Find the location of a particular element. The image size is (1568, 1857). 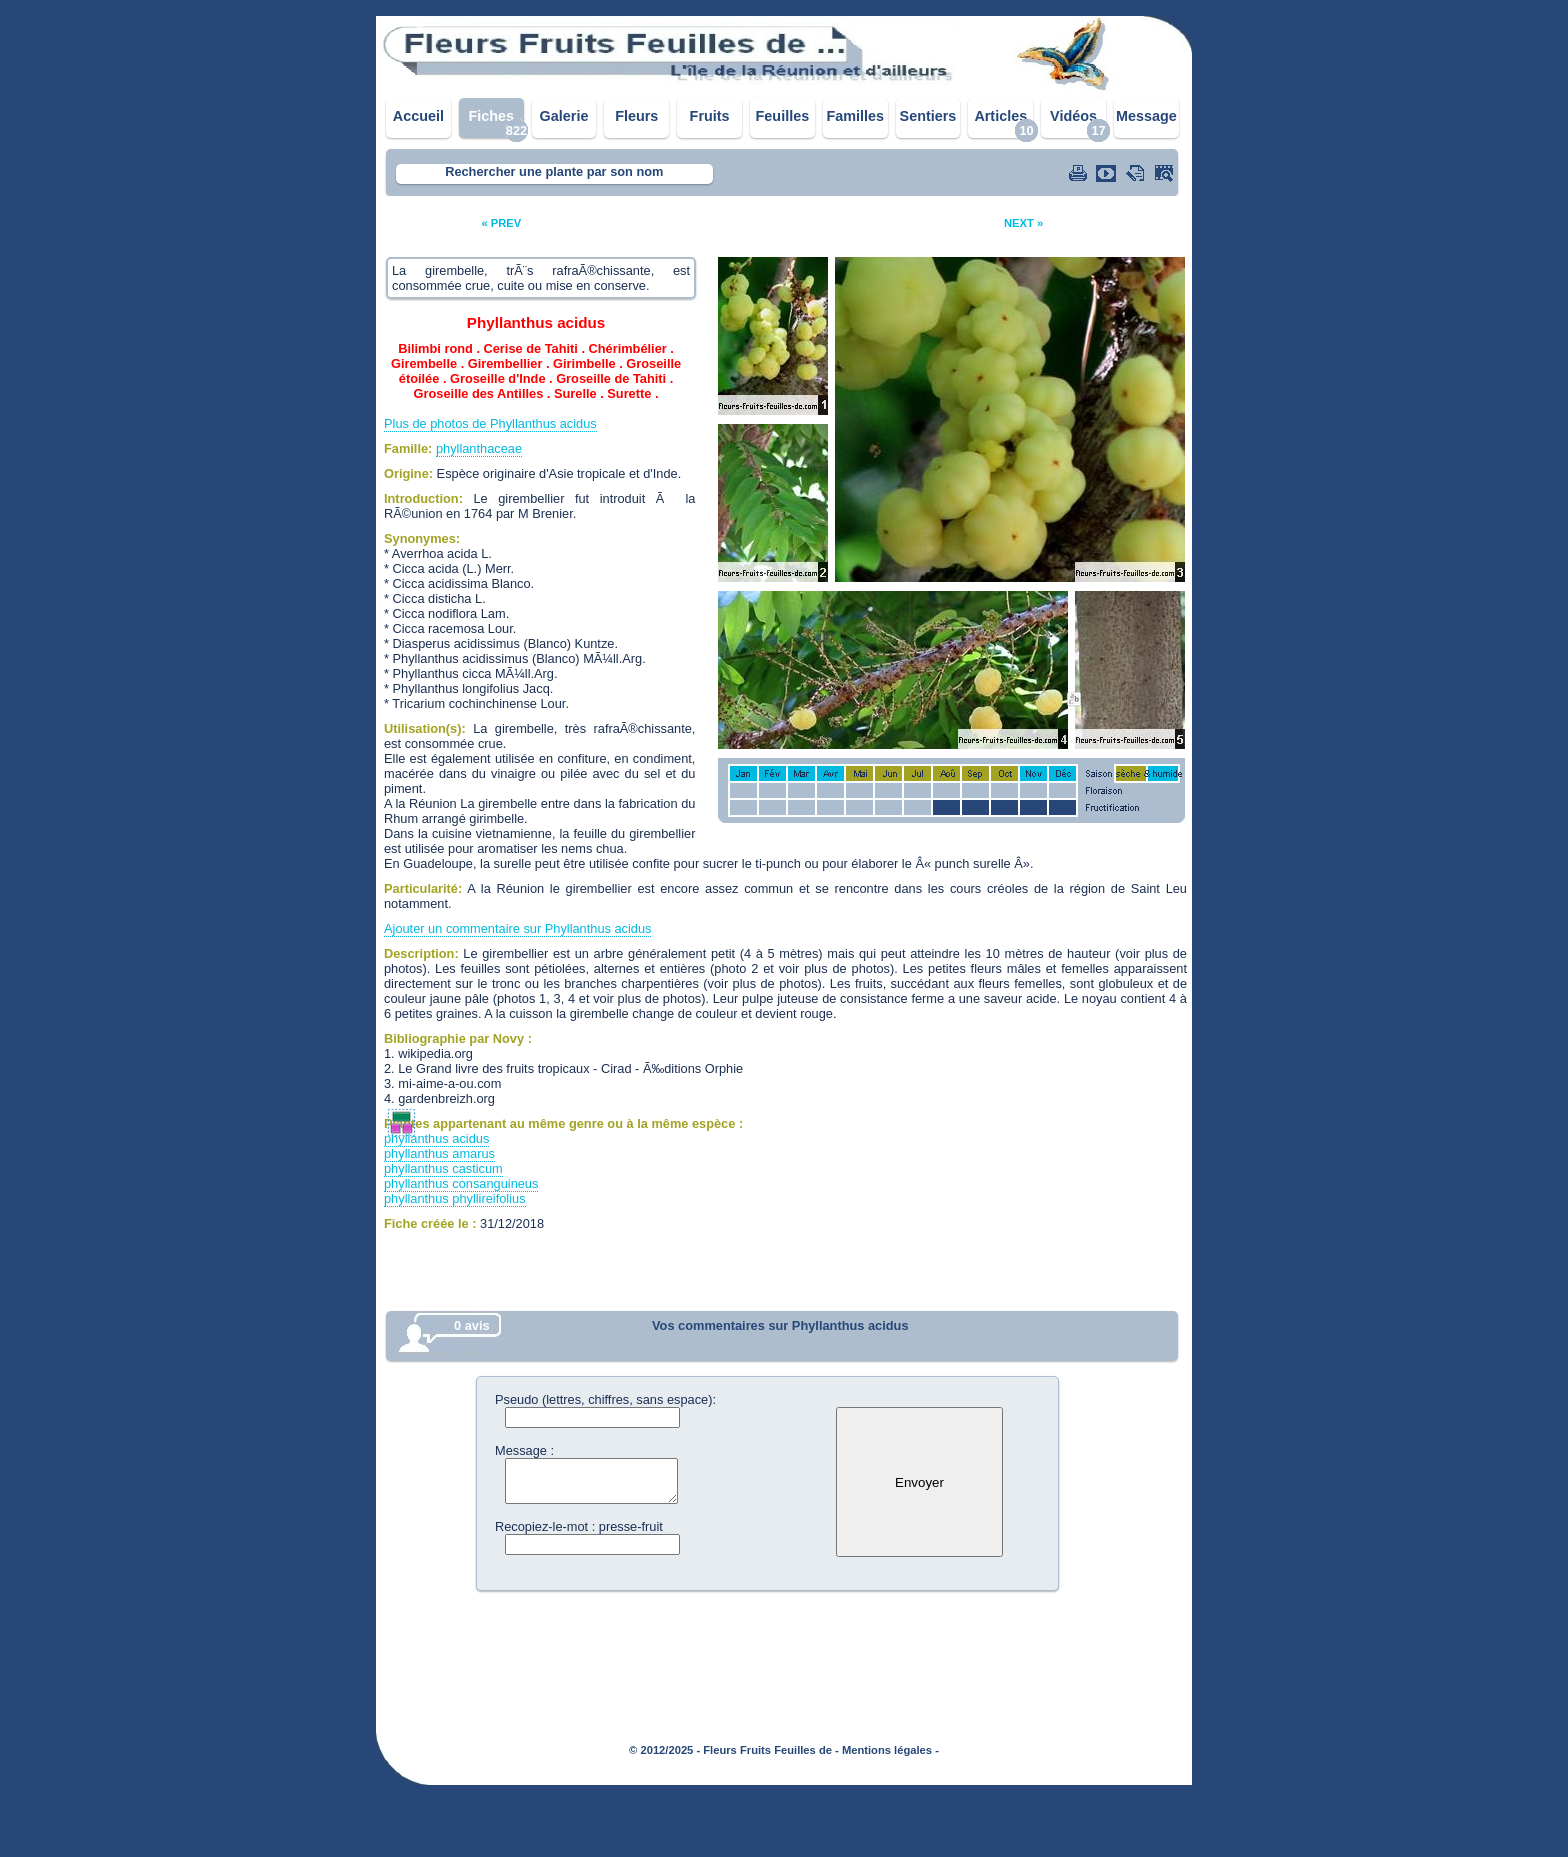

open the font viewer application is located at coordinates (1074, 699).